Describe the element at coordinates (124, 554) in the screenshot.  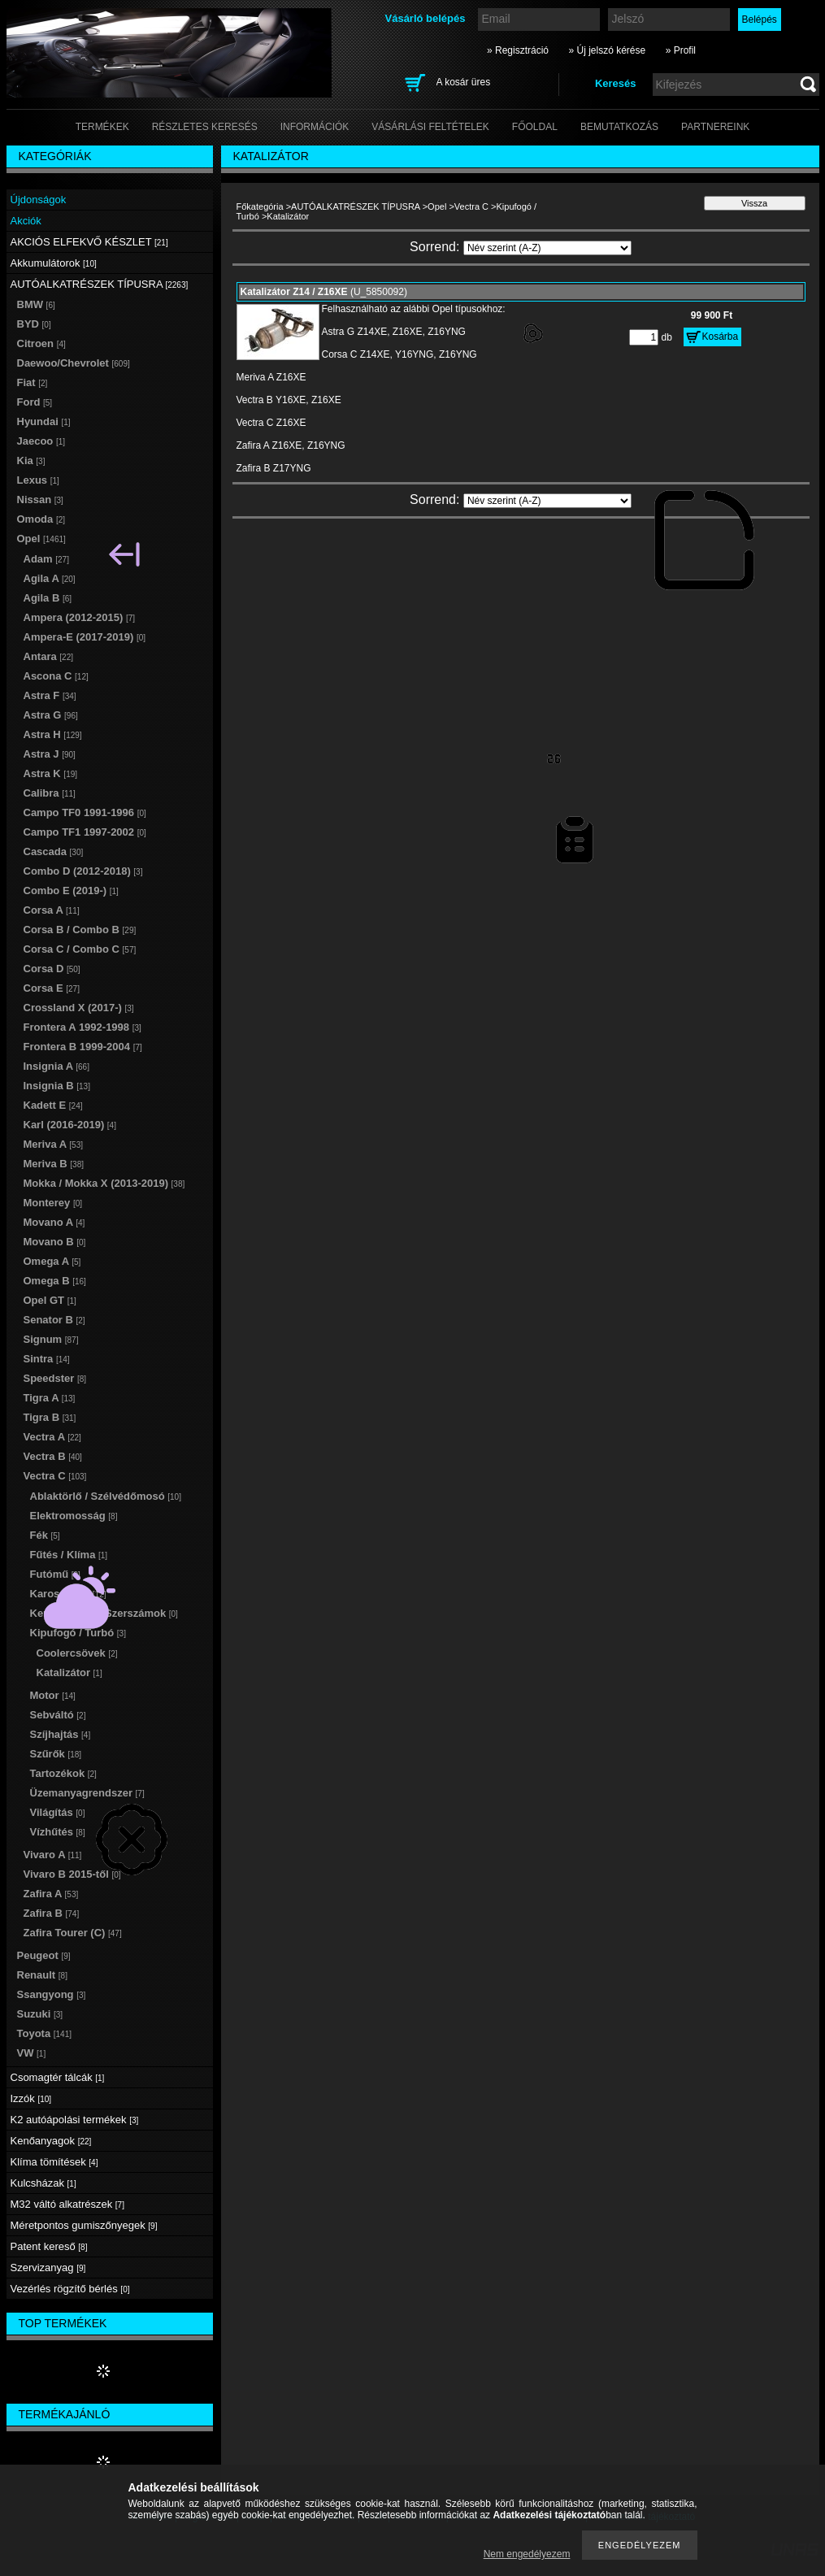
I see `navigate back to previous screen` at that location.